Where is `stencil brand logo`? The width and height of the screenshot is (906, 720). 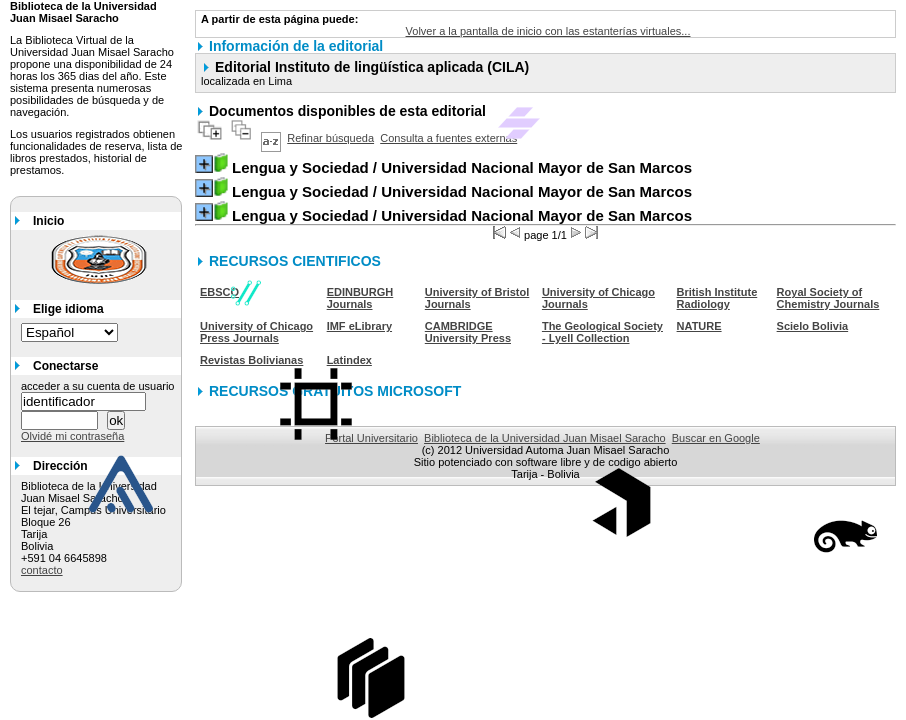
stencil brand logo is located at coordinates (519, 123).